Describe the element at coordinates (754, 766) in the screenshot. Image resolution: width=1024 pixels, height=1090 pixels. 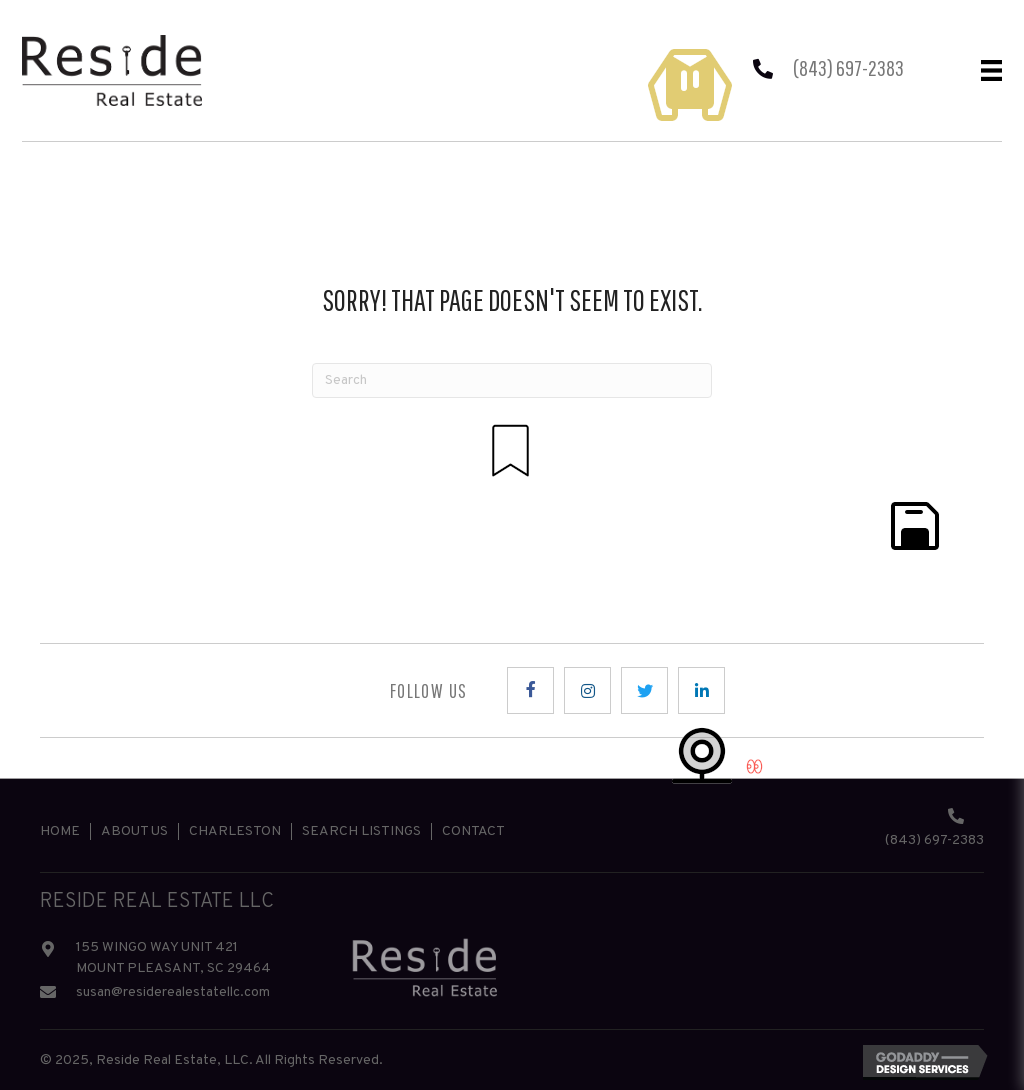
I see `indicates someone is viewing or watching` at that location.